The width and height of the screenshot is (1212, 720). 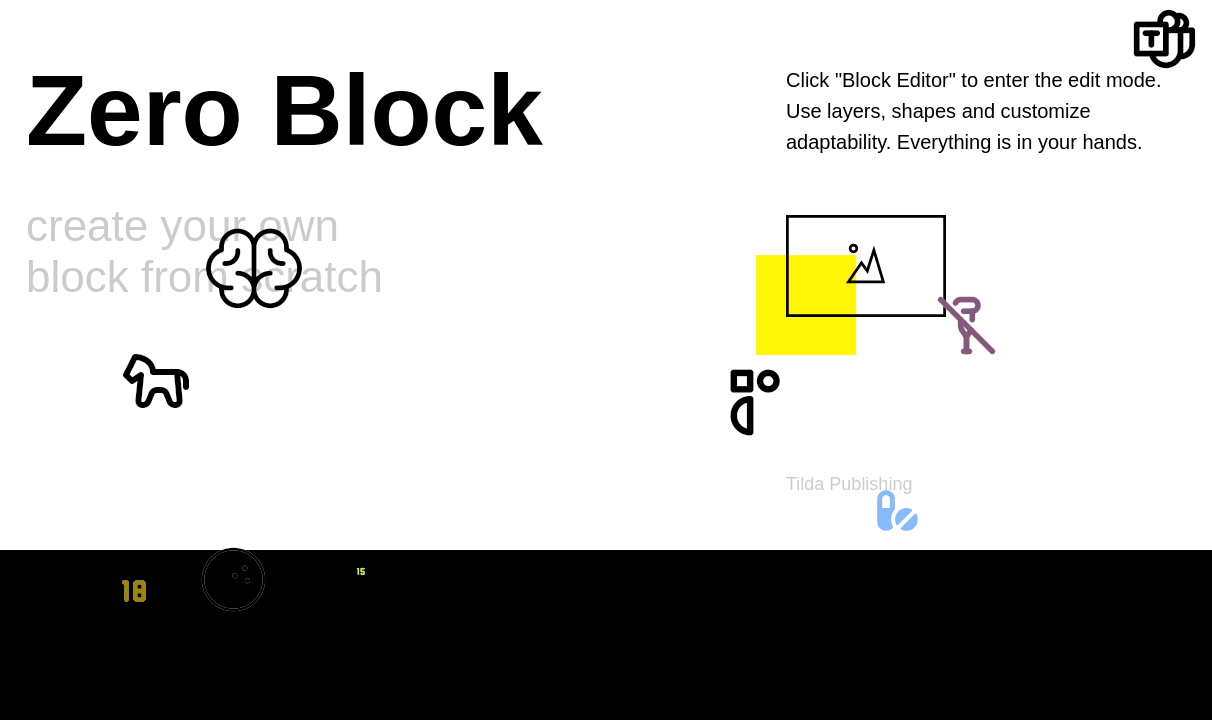 What do you see at coordinates (254, 270) in the screenshot?
I see `access AI or smart features` at bounding box center [254, 270].